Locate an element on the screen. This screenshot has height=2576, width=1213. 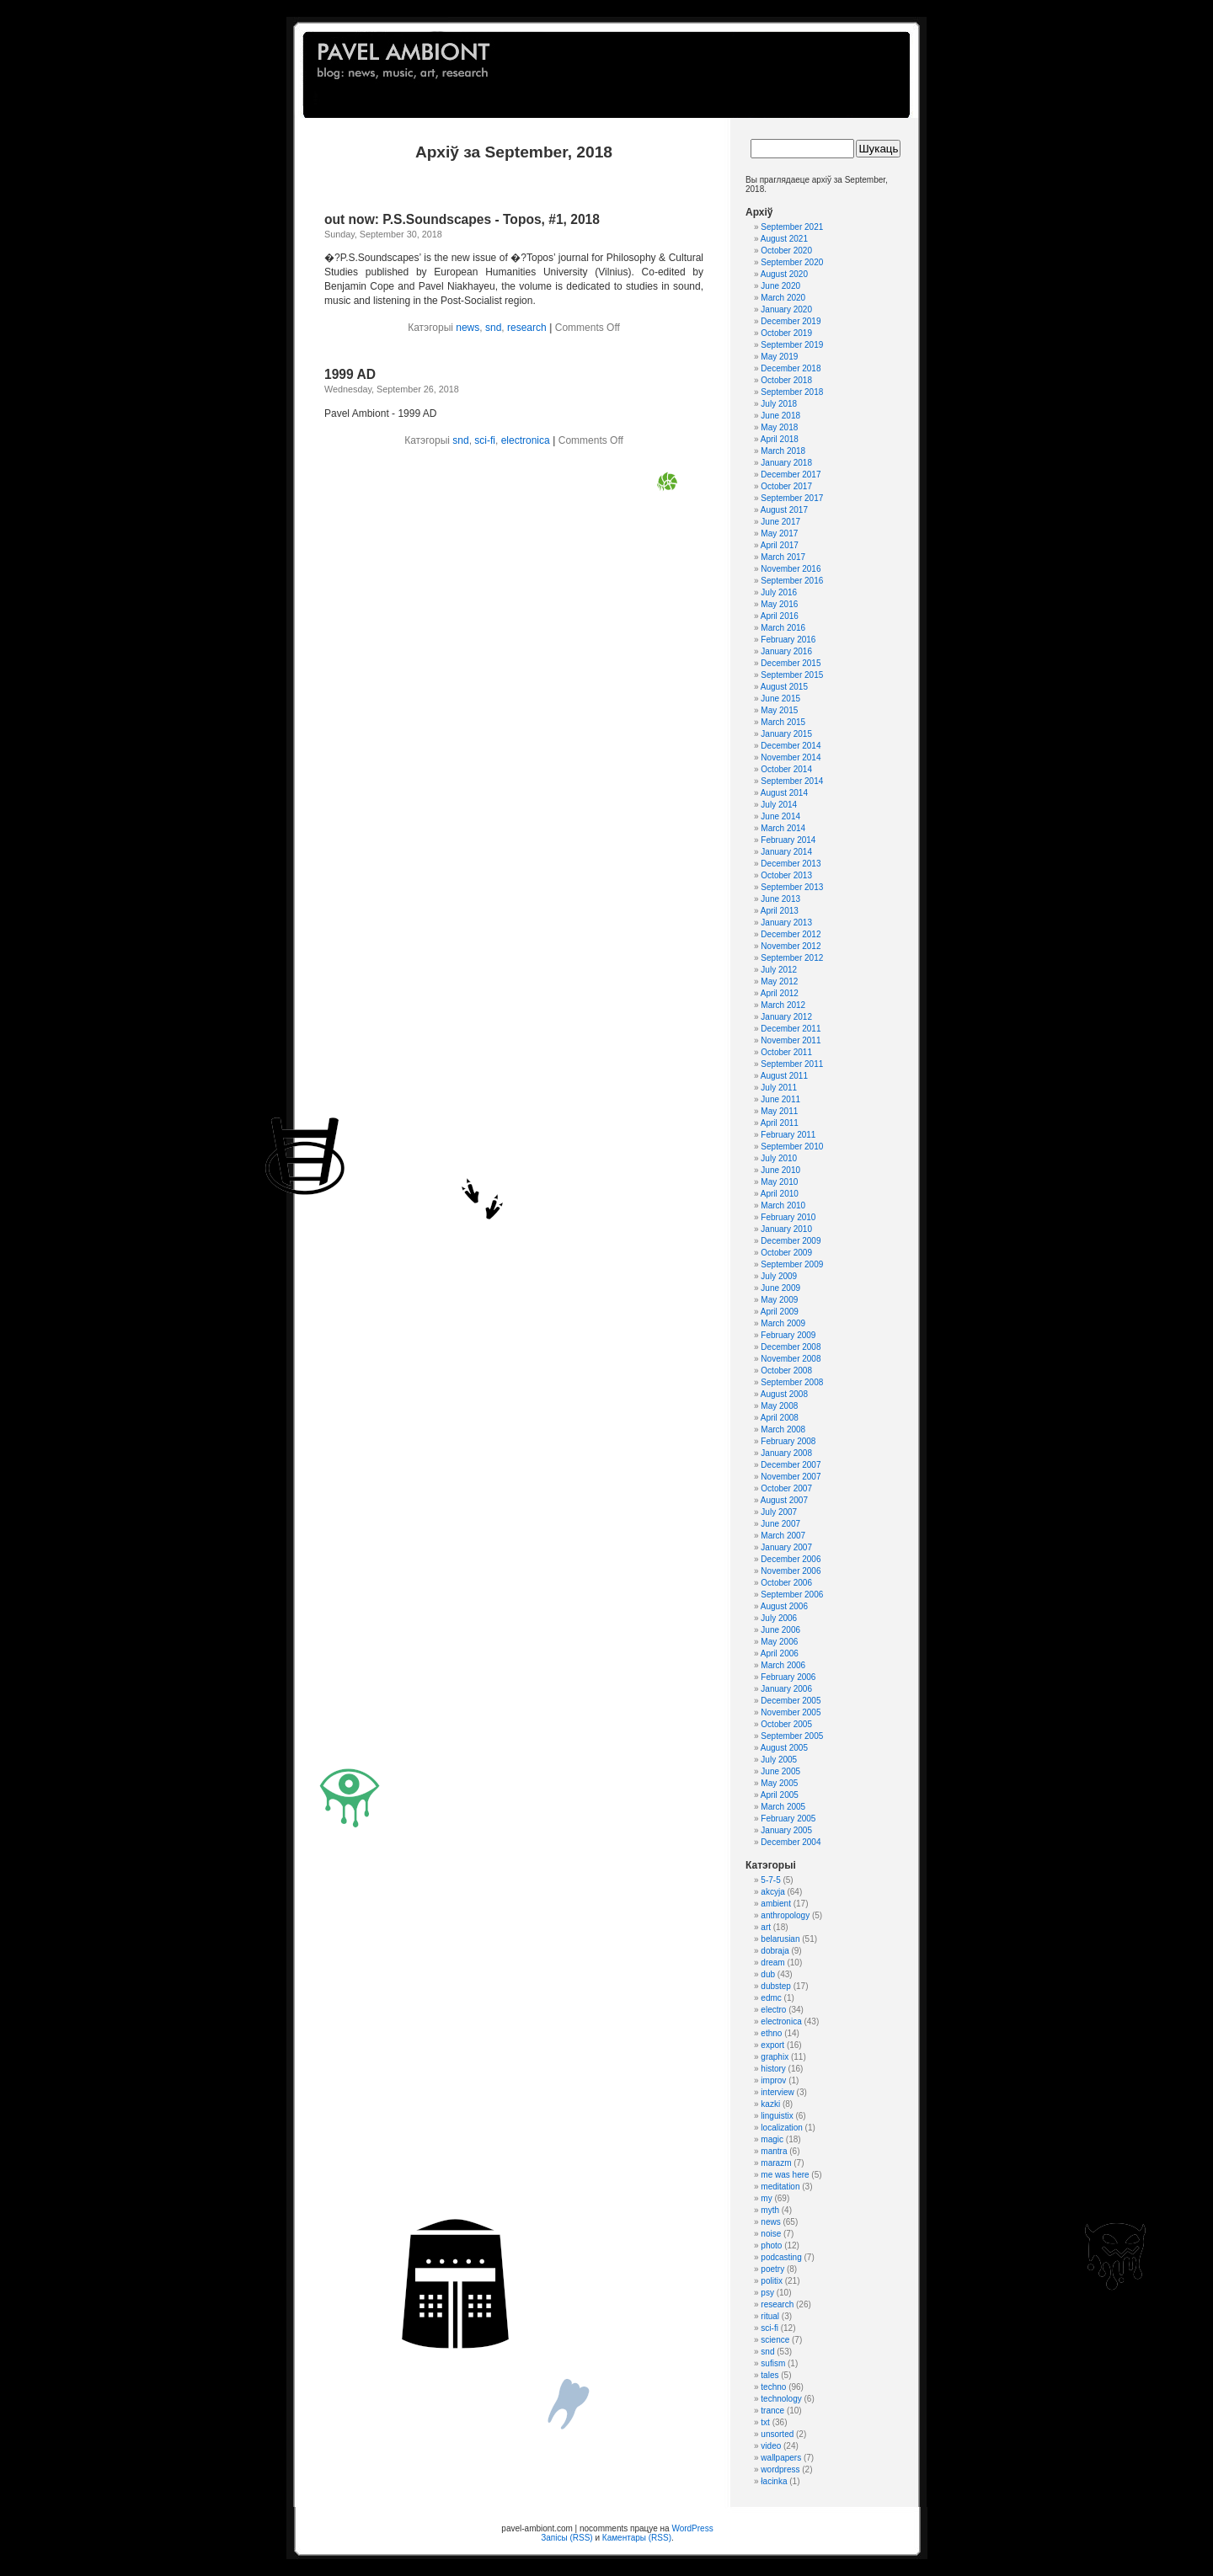
access dental health information is located at coordinates (568, 2403).